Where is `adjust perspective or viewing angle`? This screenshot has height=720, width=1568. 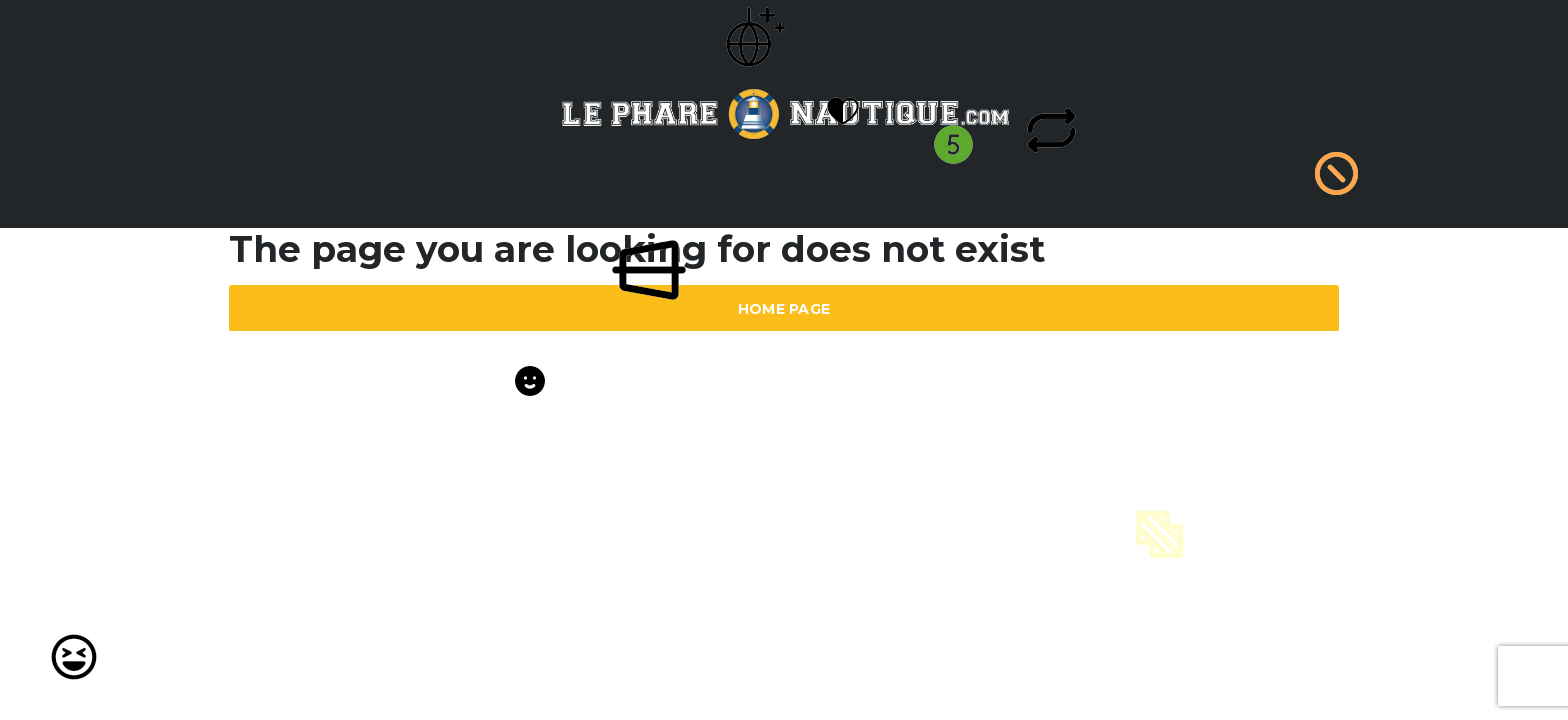
adjust perspective or viewing angle is located at coordinates (649, 270).